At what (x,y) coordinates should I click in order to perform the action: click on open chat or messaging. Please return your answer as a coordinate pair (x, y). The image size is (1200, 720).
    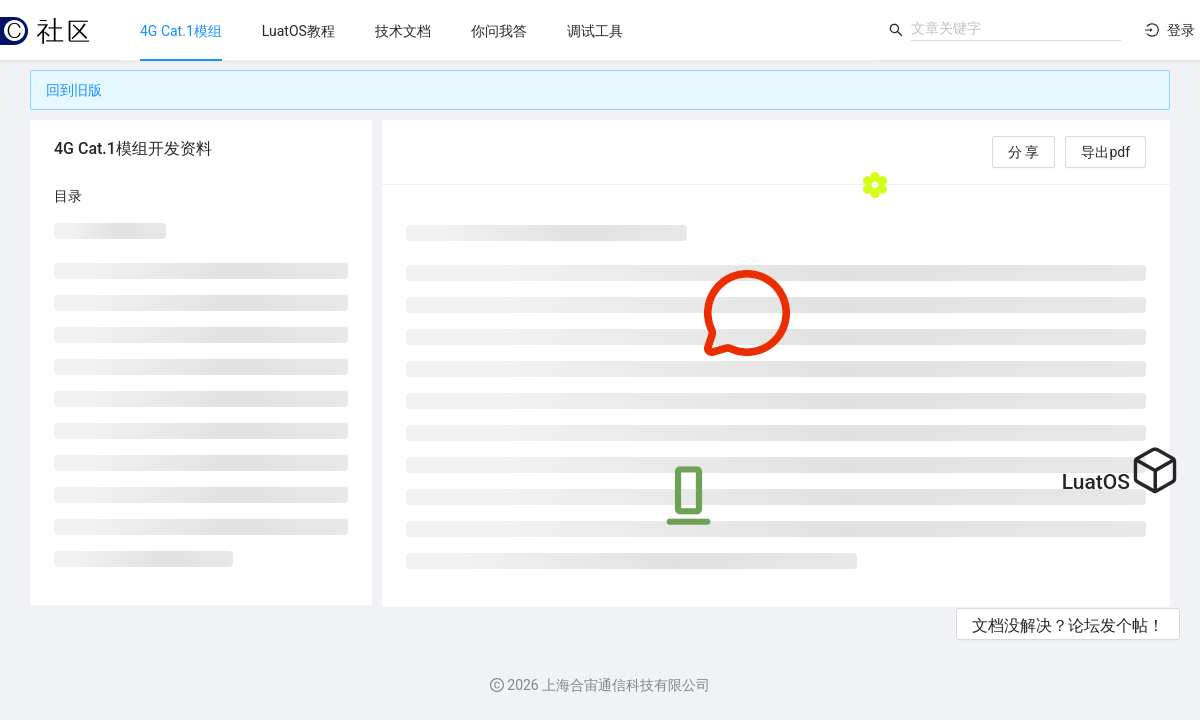
    Looking at the image, I should click on (747, 313).